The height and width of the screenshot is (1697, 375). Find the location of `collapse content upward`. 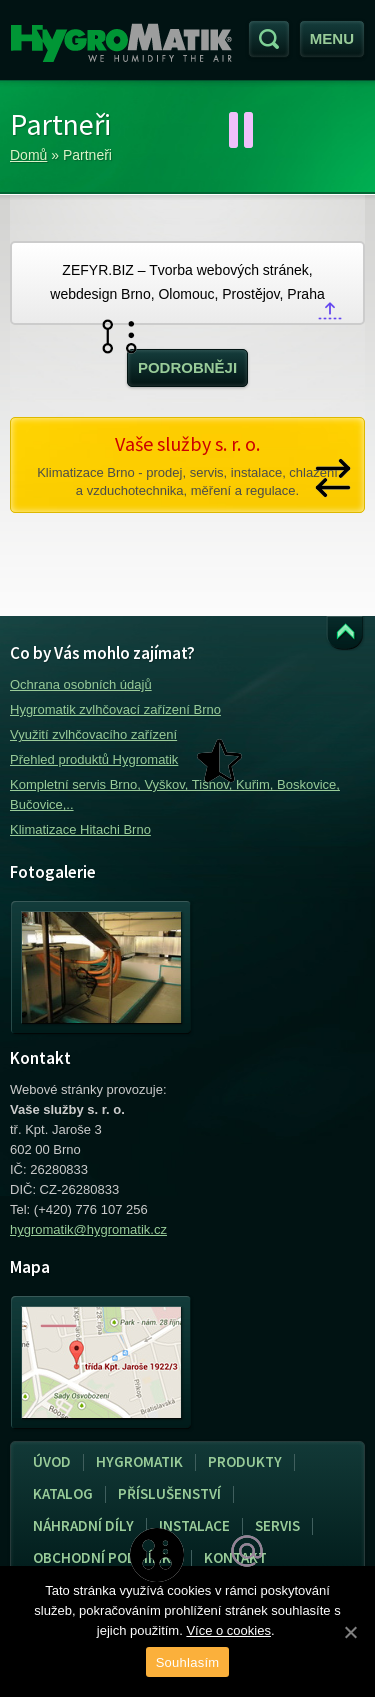

collapse content upward is located at coordinates (330, 311).